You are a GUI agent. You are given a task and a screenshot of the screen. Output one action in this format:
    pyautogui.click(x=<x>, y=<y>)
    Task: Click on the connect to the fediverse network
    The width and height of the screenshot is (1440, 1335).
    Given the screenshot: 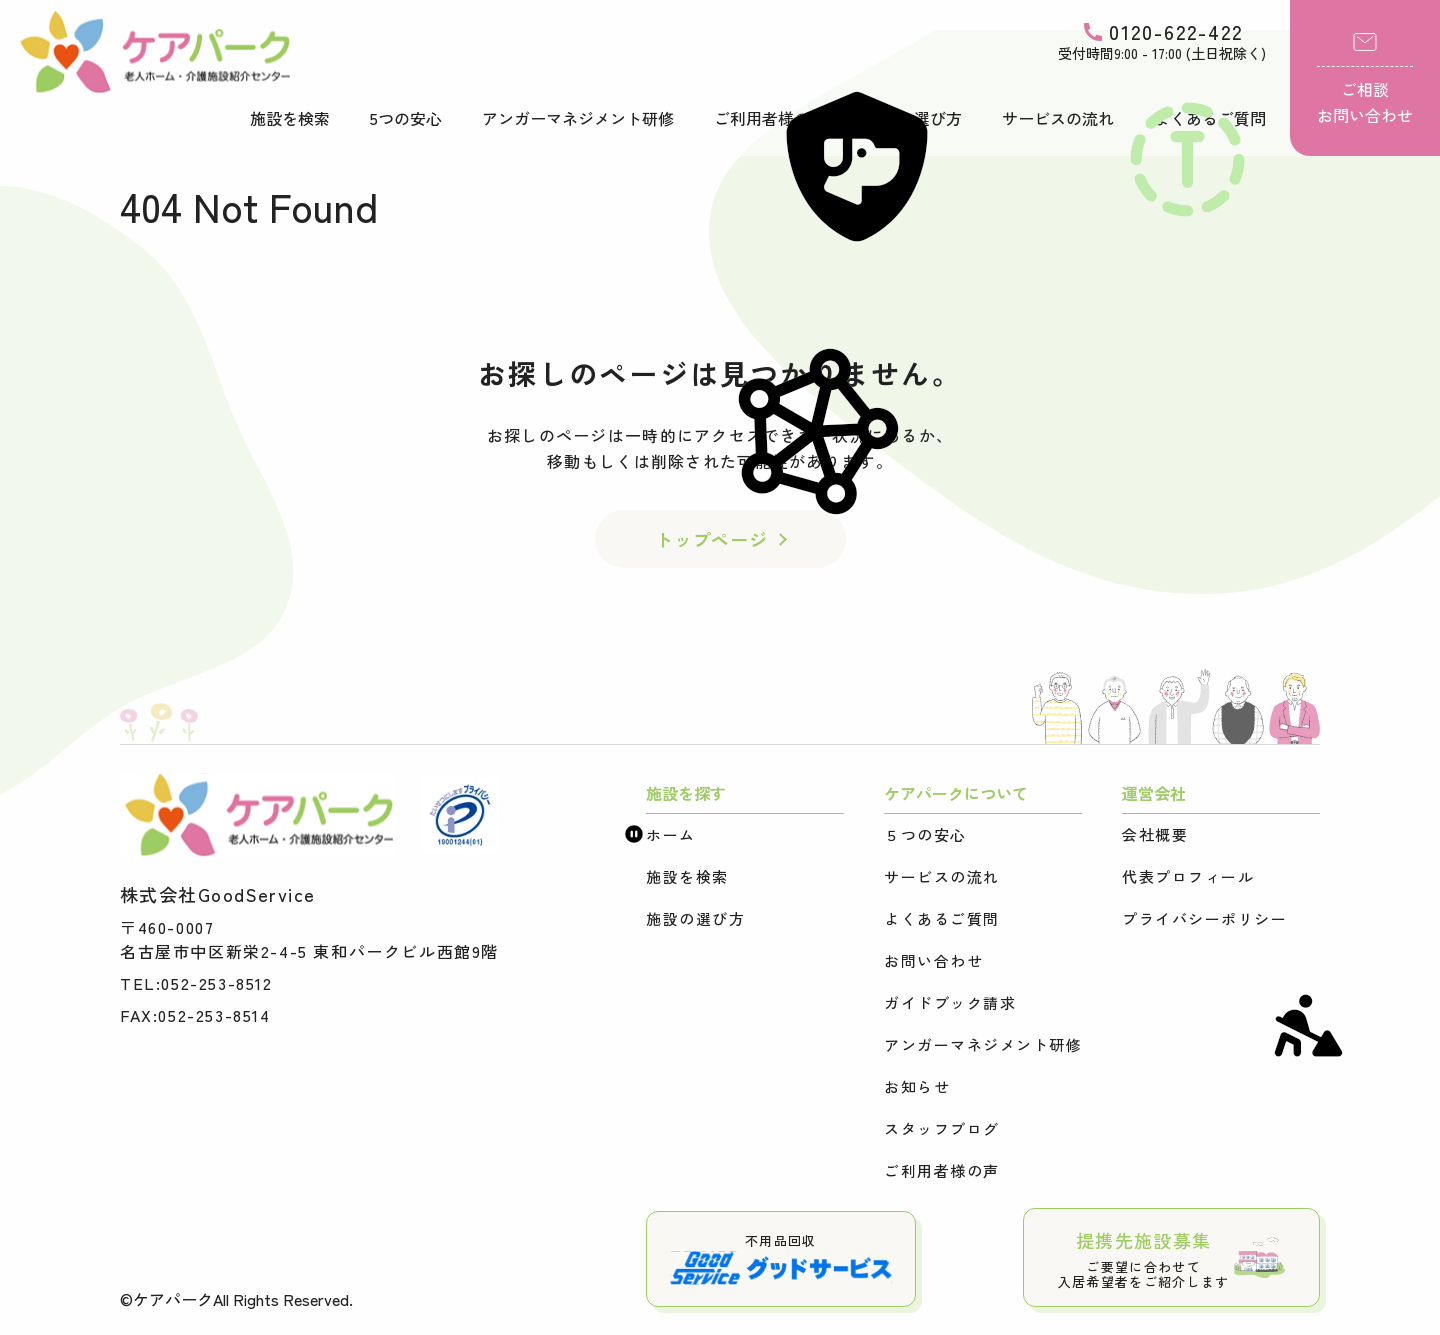 What is the action you would take?
    pyautogui.click(x=815, y=431)
    